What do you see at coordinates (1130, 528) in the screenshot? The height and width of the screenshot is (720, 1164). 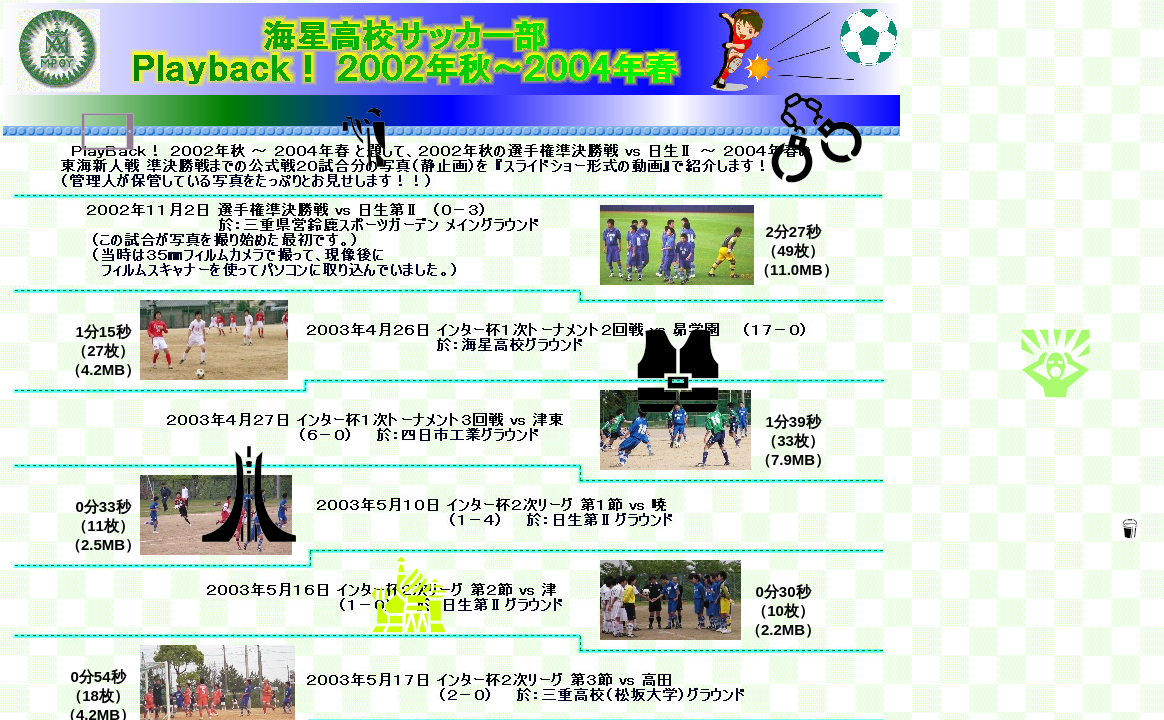 I see `a bucket or container item in game inventory` at bounding box center [1130, 528].